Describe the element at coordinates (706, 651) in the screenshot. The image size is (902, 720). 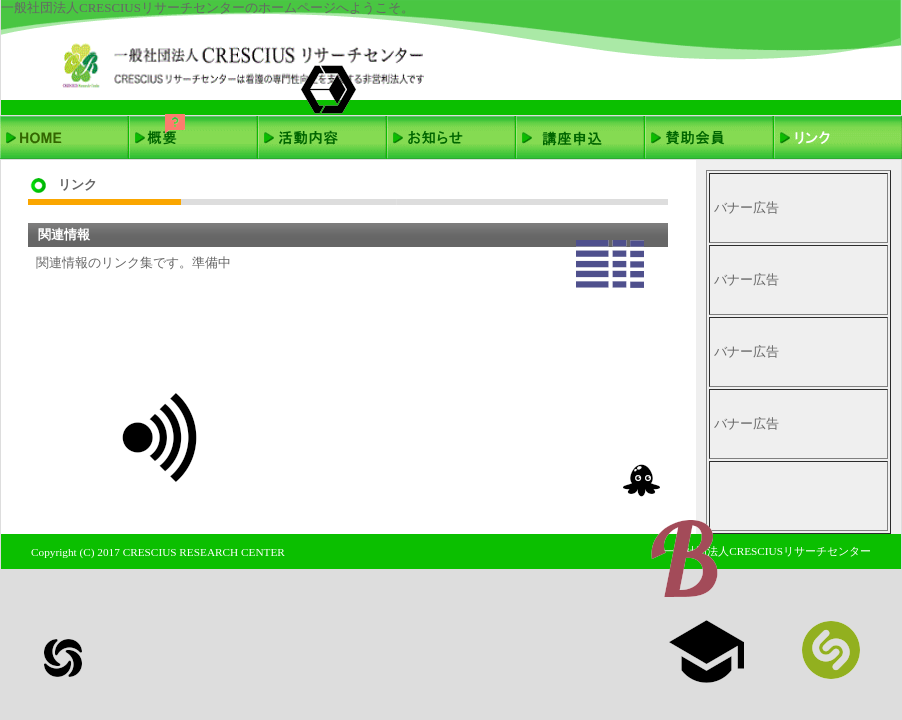
I see `access educational content or courses` at that location.